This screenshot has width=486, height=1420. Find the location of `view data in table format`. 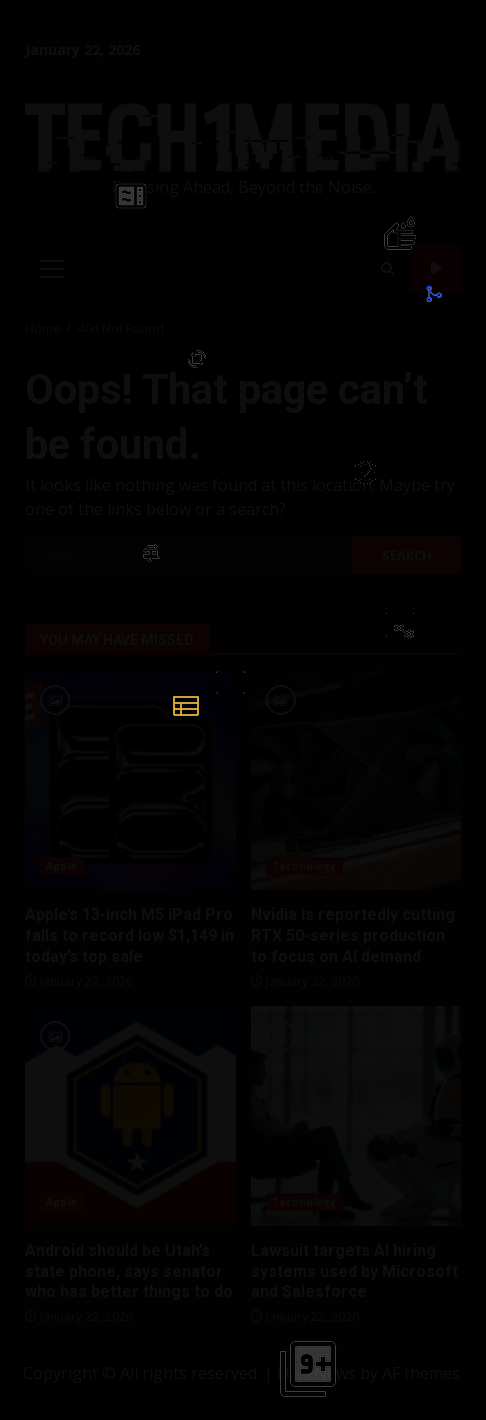

view data in table format is located at coordinates (186, 706).